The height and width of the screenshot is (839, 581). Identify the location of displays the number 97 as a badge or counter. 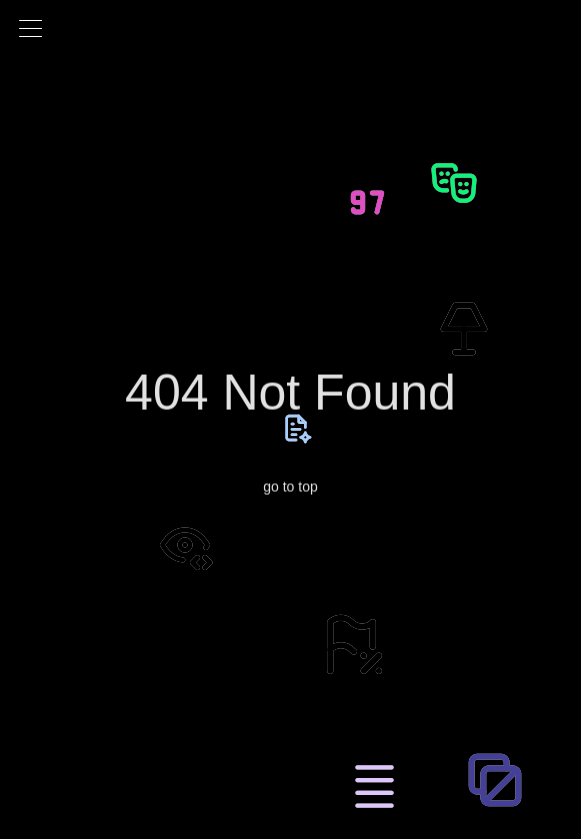
(367, 202).